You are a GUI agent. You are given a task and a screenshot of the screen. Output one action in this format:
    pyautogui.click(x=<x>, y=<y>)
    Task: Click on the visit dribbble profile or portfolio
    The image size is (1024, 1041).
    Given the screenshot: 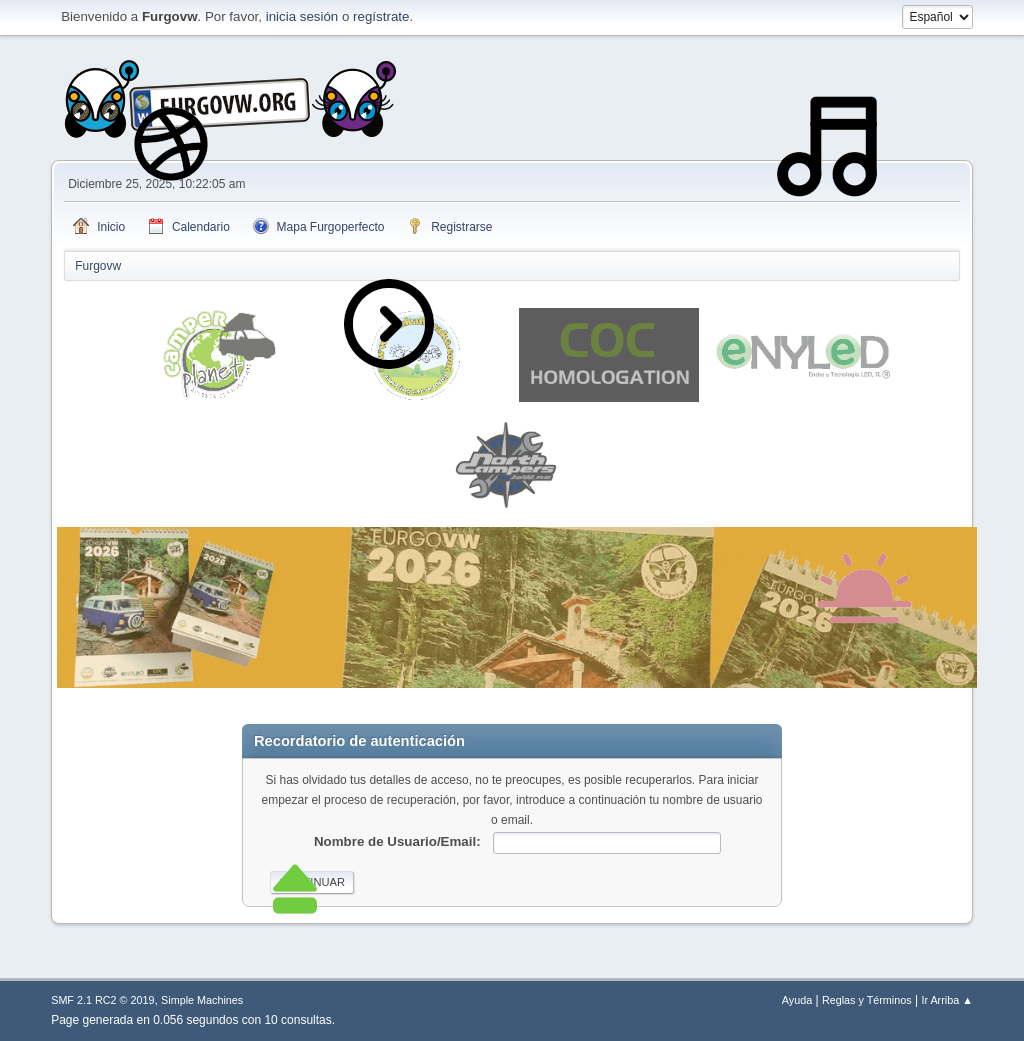 What is the action you would take?
    pyautogui.click(x=171, y=144)
    